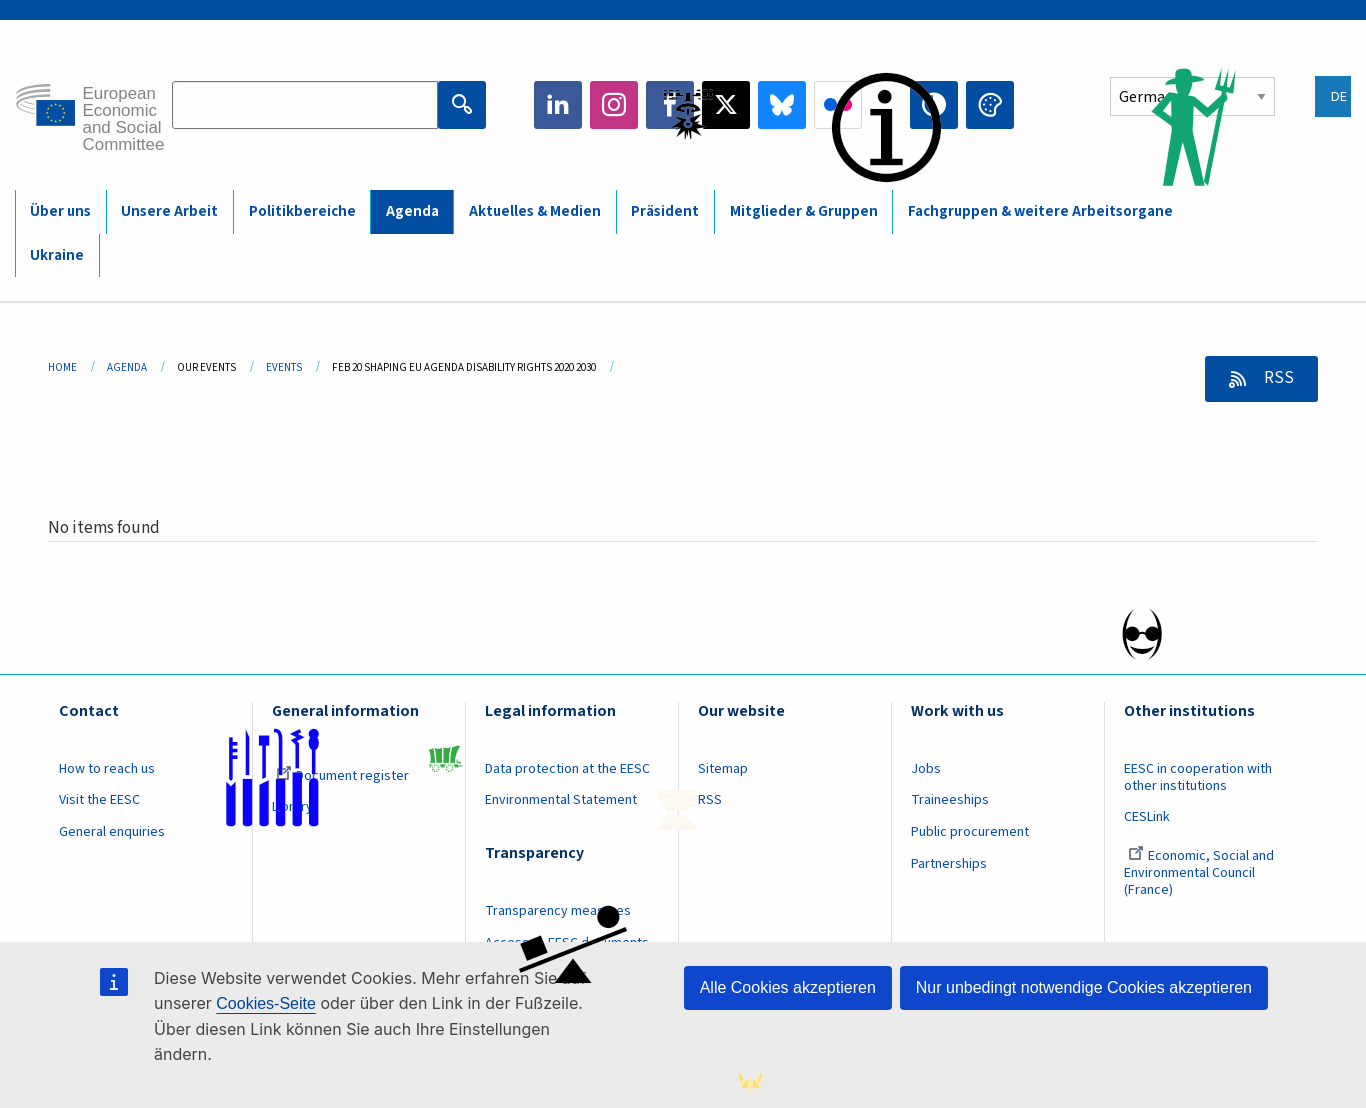 The height and width of the screenshot is (1108, 1366). Describe the element at coordinates (573, 928) in the screenshot. I see `indicates an unbalanced or unequal state` at that location.